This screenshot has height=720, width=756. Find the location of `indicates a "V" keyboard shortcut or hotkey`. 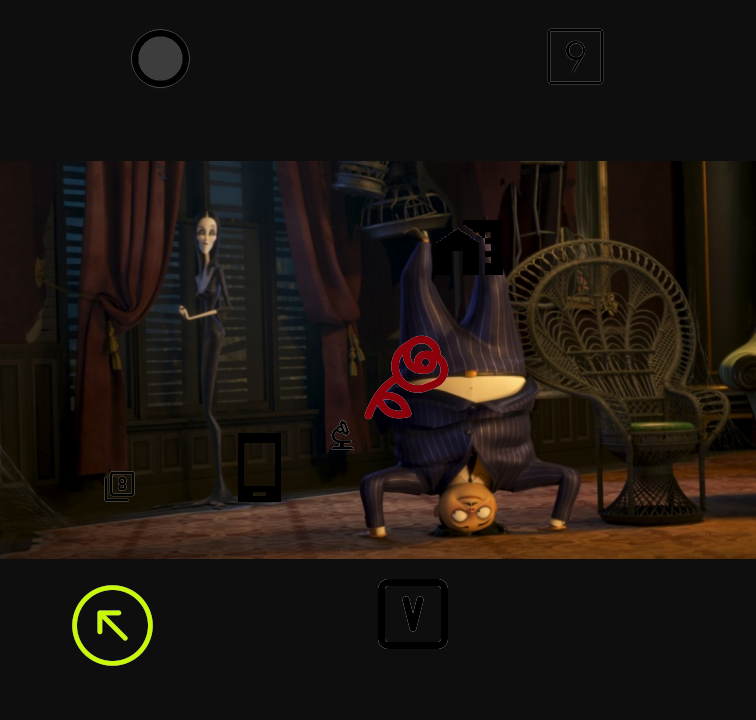

indicates a "V" keyboard shortcut or hotkey is located at coordinates (413, 614).